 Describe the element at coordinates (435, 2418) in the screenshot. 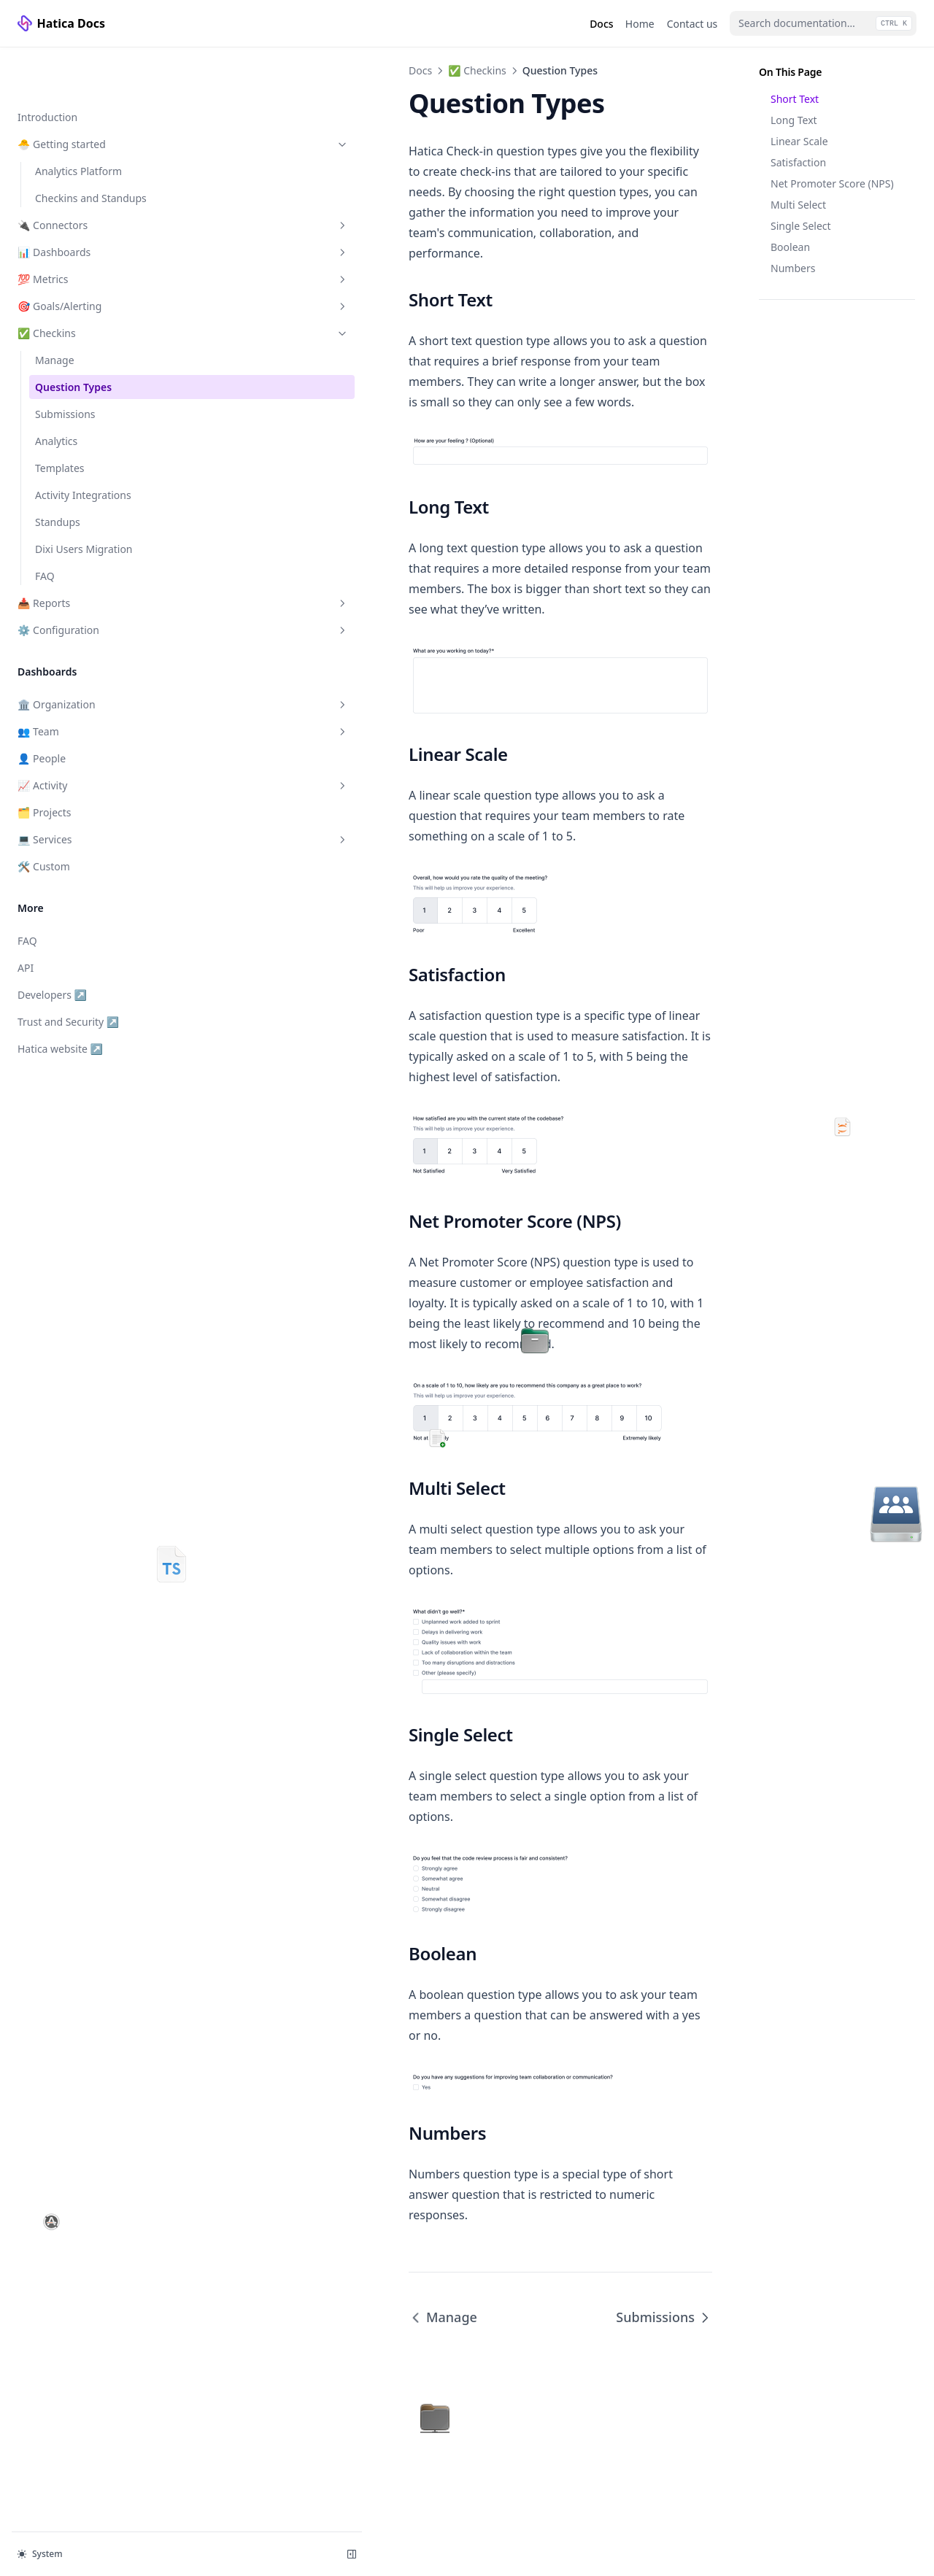

I see `access files stored on a remote server` at that location.